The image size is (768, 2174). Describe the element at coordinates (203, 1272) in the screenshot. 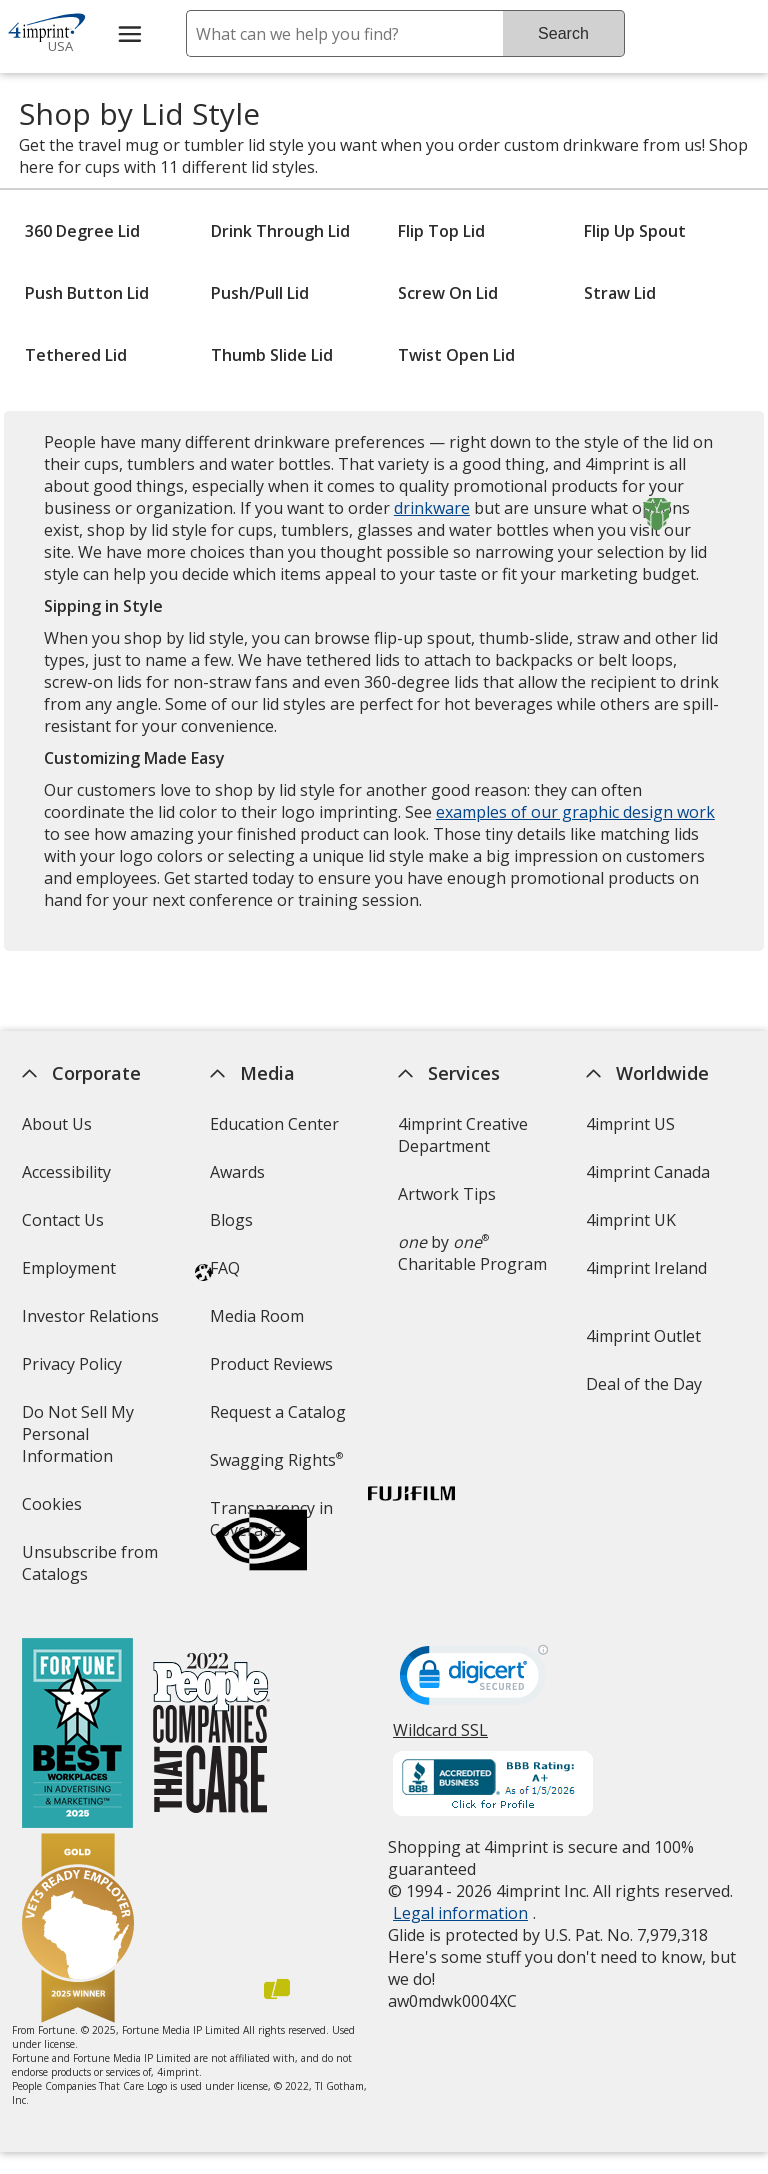

I see `open the odysee app` at that location.